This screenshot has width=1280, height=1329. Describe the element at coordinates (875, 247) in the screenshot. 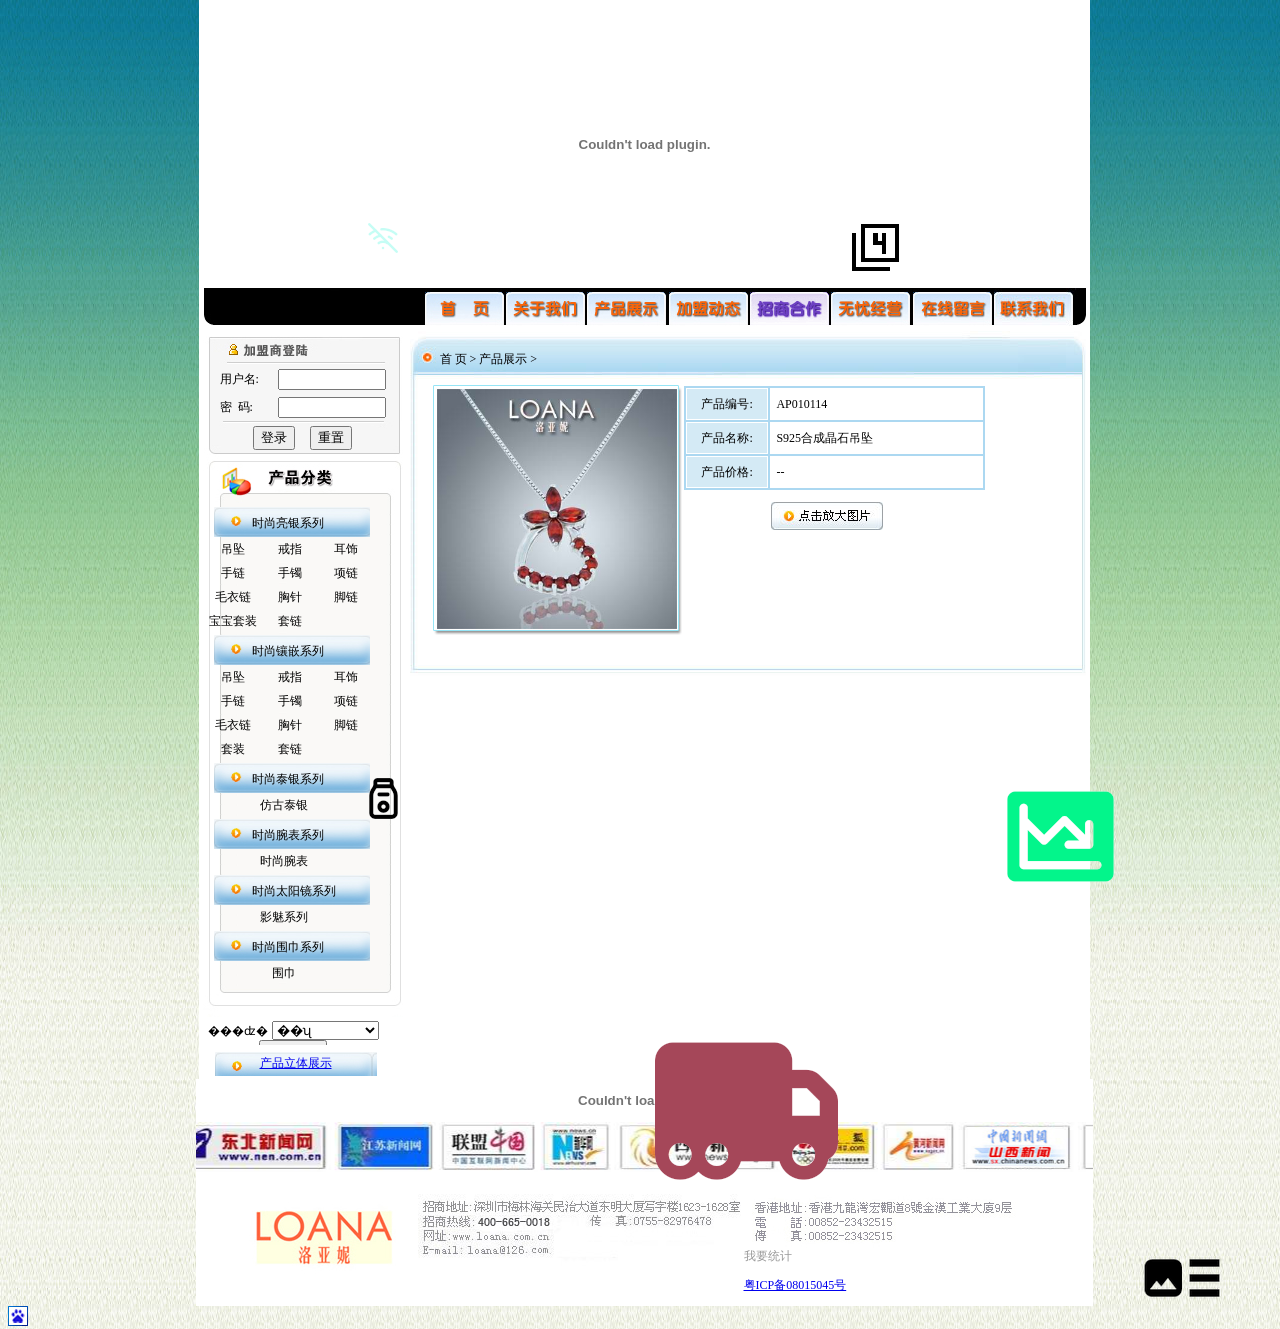

I see `select filter option 4` at that location.